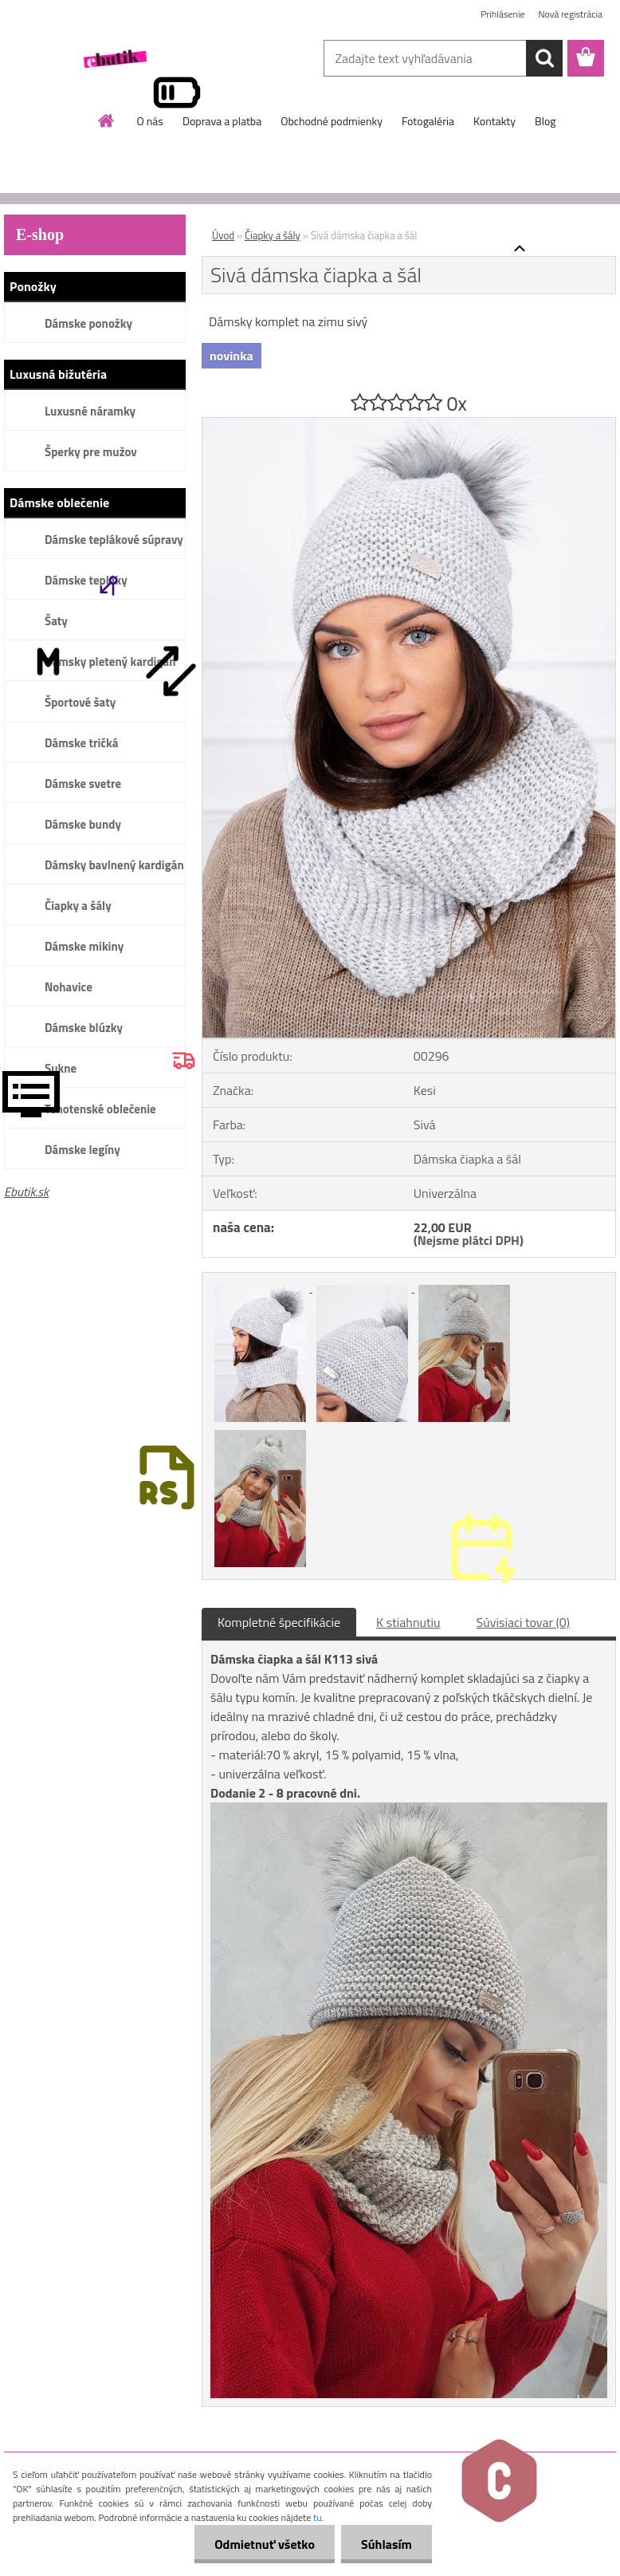  I want to click on indicates a "C" category or classification level, so click(499, 2480).